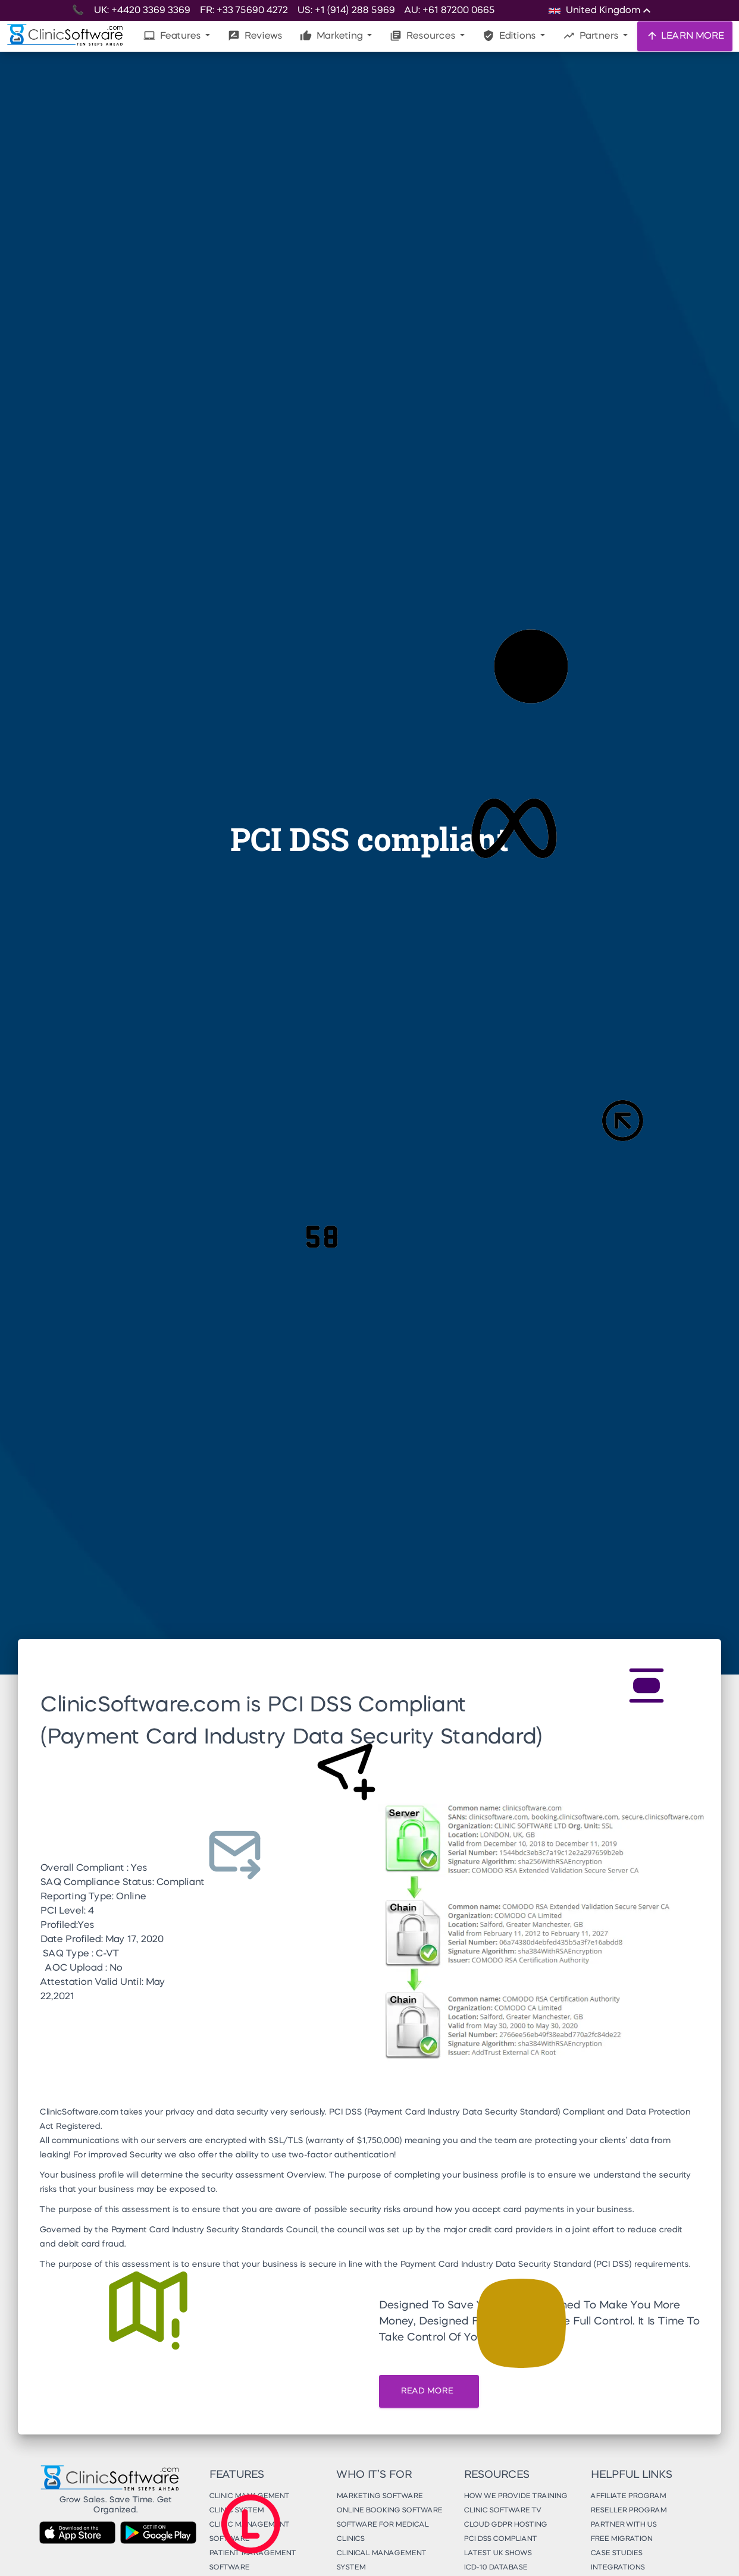 The image size is (739, 2576). Describe the element at coordinates (345, 1770) in the screenshot. I see `add a new location pin` at that location.